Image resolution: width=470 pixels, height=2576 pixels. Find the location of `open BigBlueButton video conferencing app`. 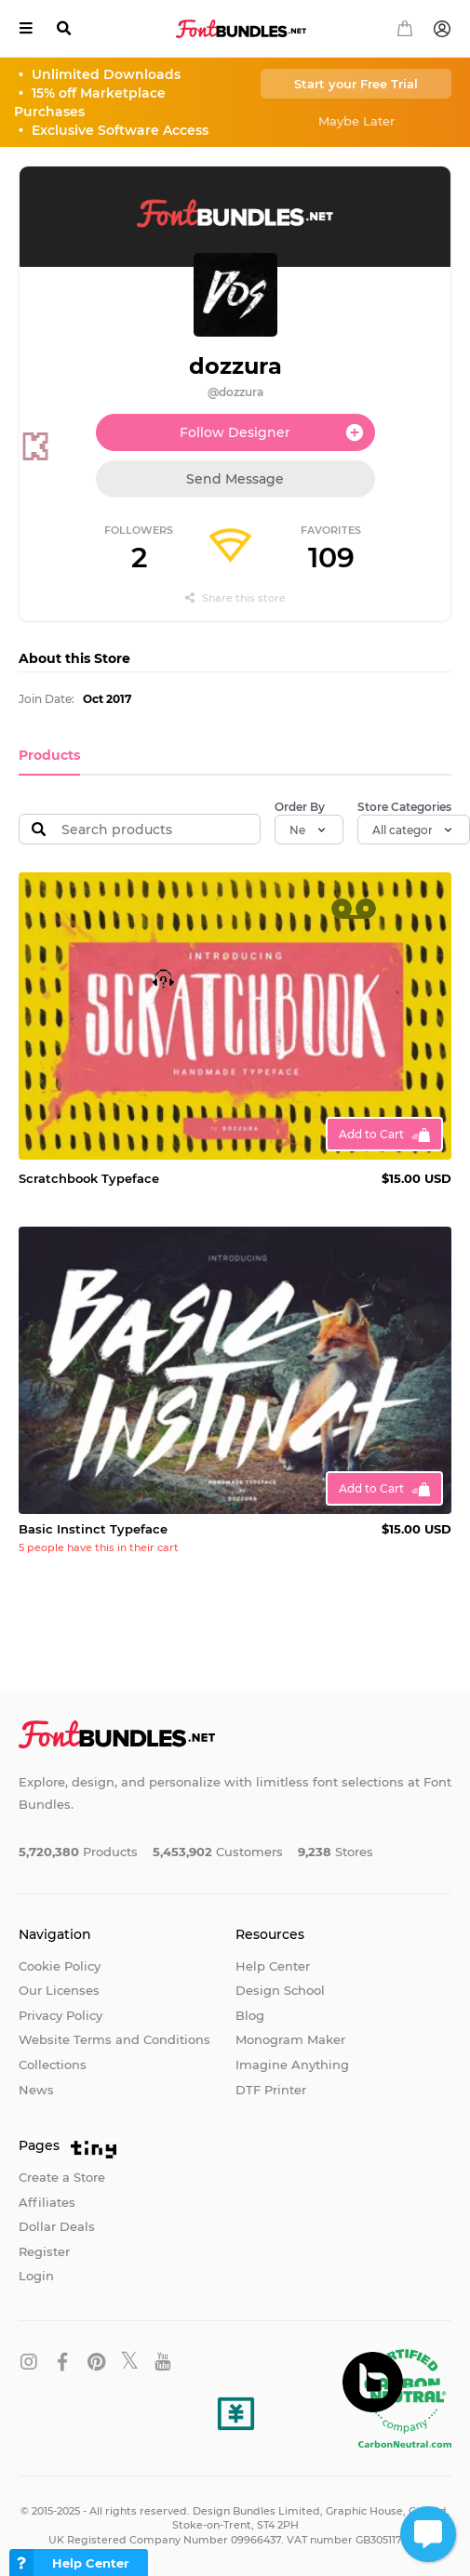

open BigBlueButton video conferencing app is located at coordinates (372, 2382).